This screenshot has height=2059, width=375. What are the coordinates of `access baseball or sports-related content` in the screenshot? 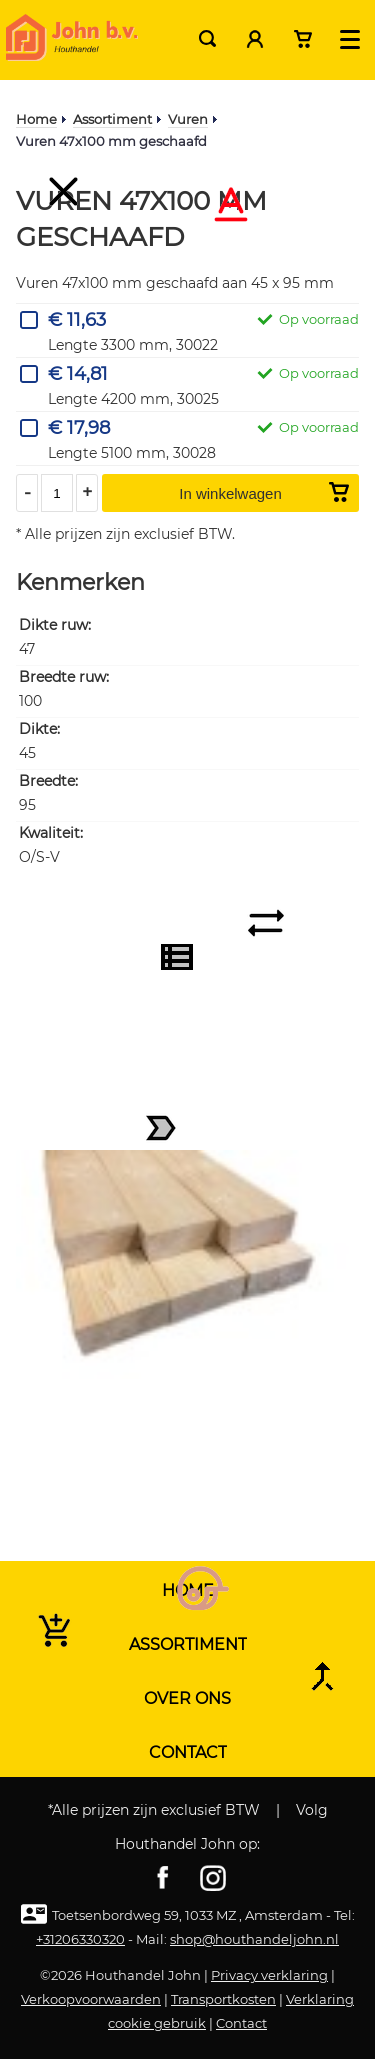 It's located at (202, 1589).